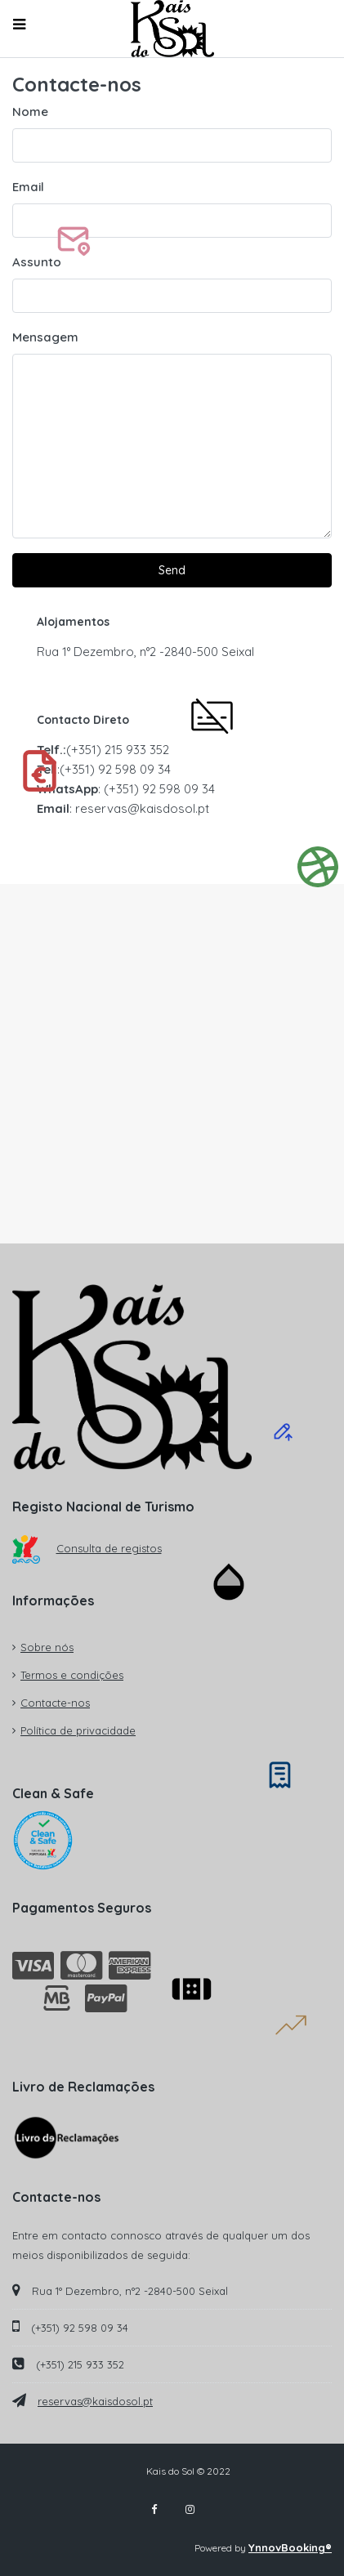 This screenshot has height=2576, width=344. What do you see at coordinates (191, 1989) in the screenshot?
I see `access first aid or medical information` at bounding box center [191, 1989].